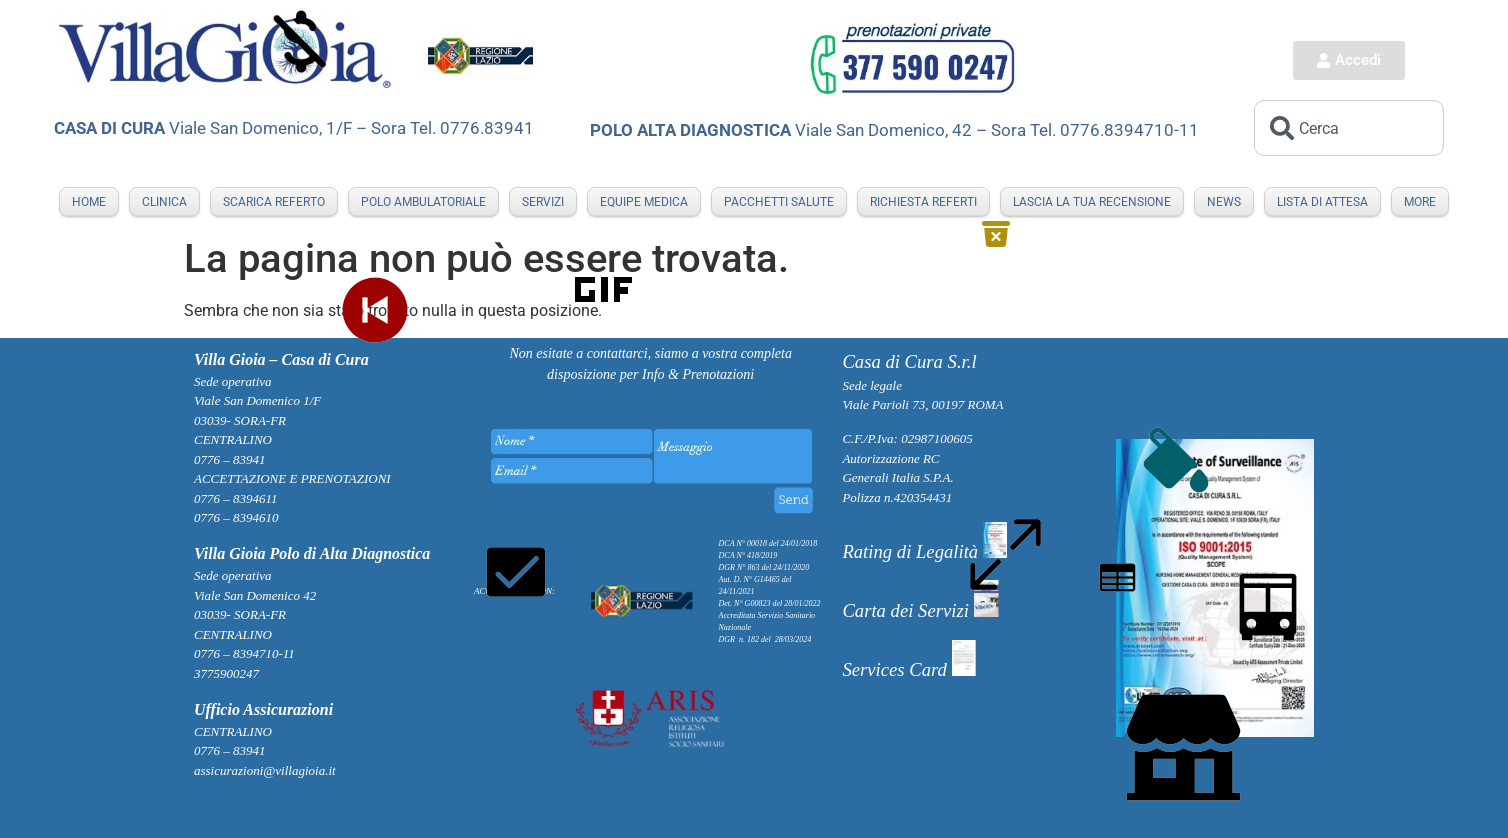  What do you see at coordinates (1117, 577) in the screenshot?
I see `view data in table format` at bounding box center [1117, 577].